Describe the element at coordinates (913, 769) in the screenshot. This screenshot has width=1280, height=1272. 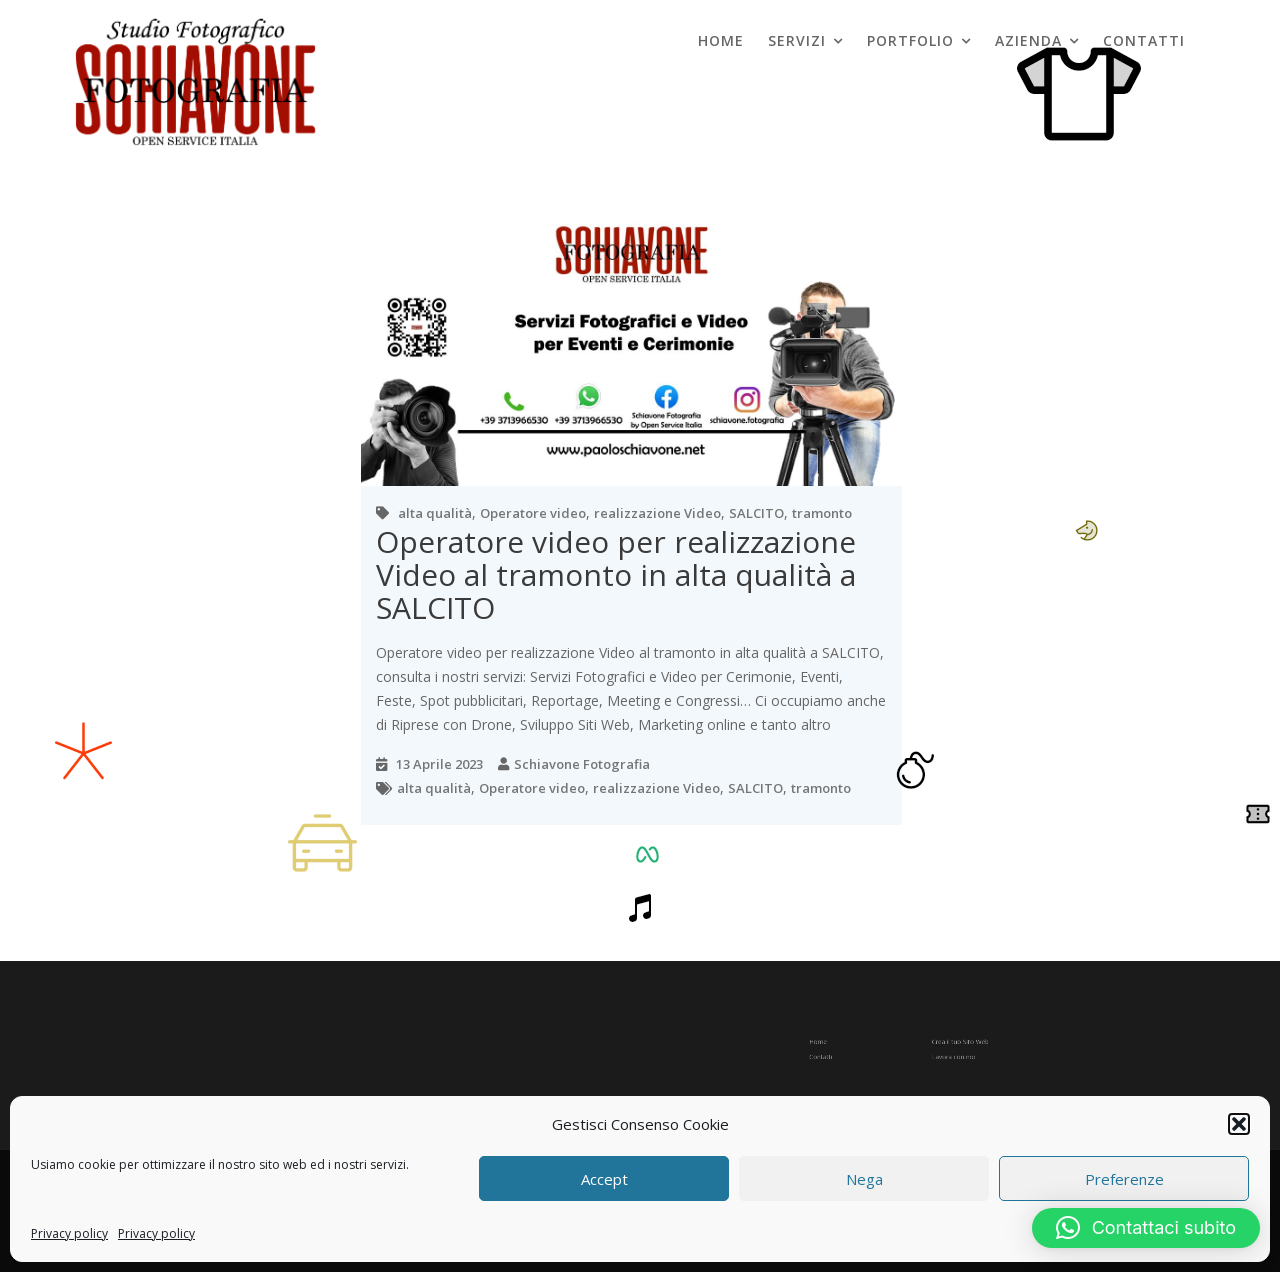
I see `indicates a destructive or dangerous action` at that location.